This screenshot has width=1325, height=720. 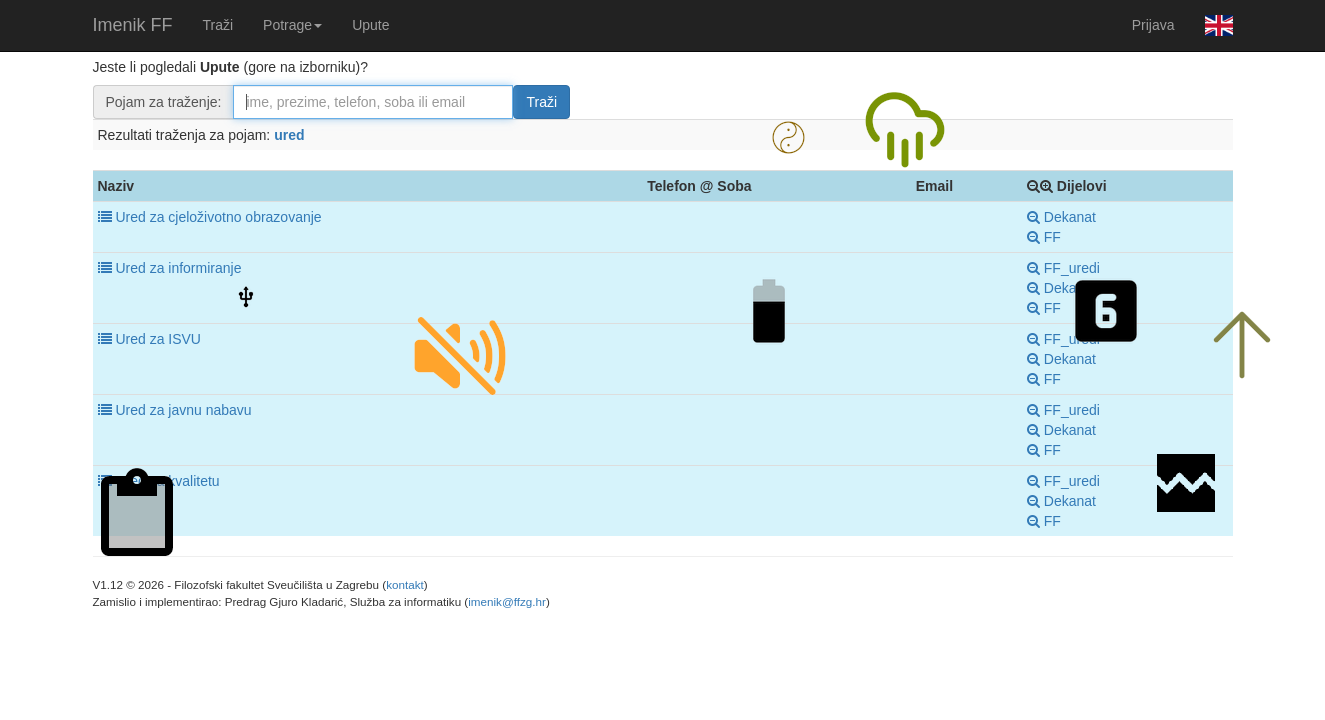 What do you see at coordinates (788, 137) in the screenshot?
I see `toggle balance or harmony mode` at bounding box center [788, 137].